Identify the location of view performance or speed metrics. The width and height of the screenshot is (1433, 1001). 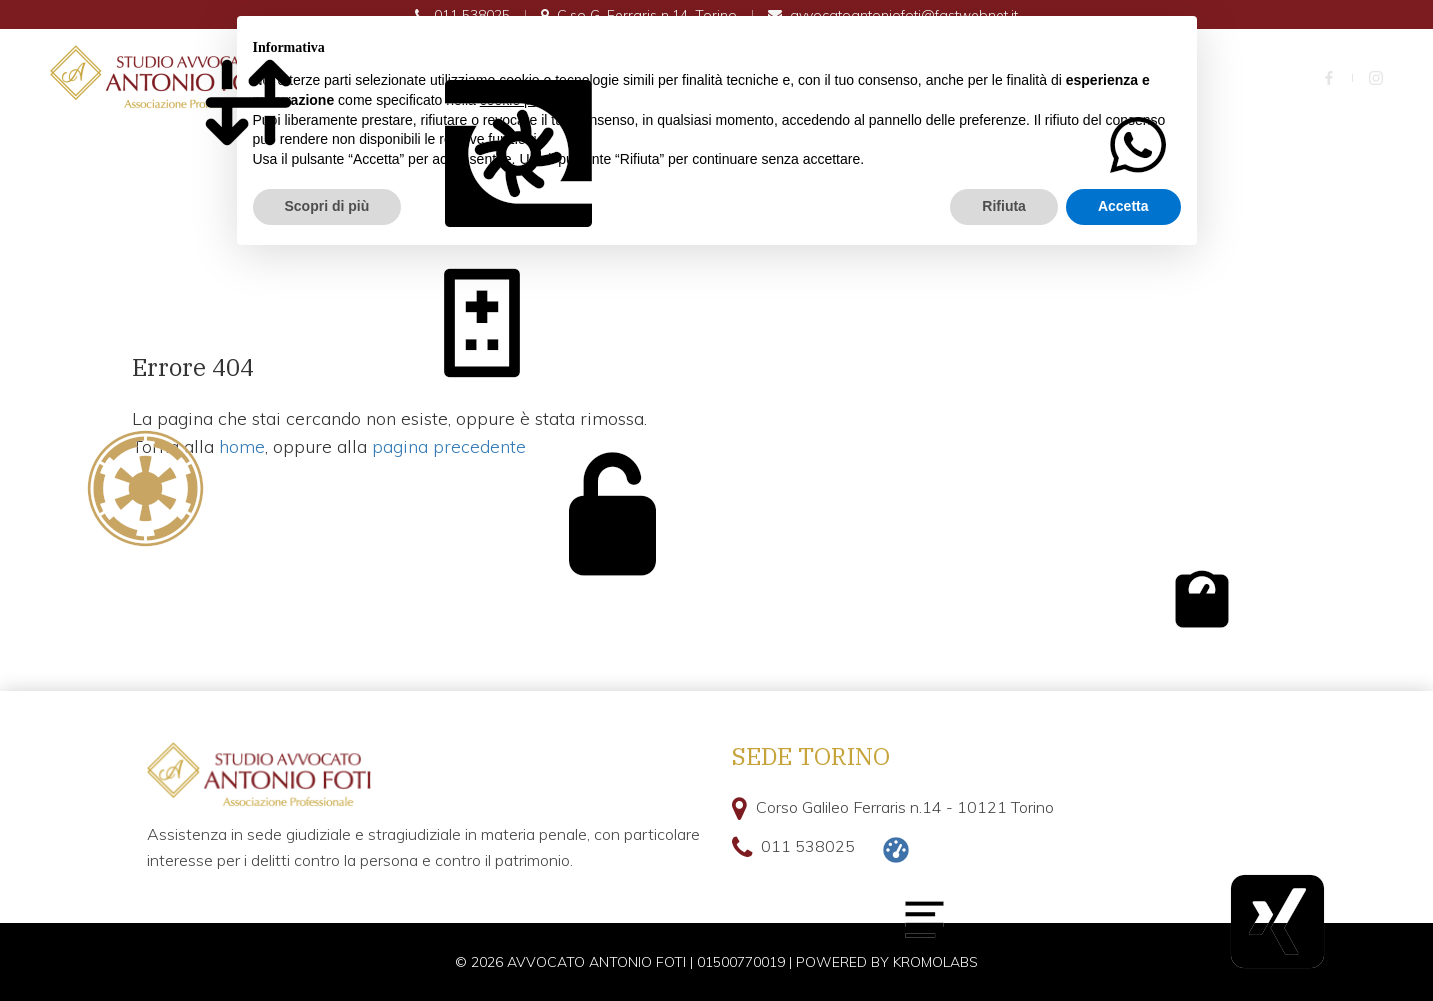
(896, 850).